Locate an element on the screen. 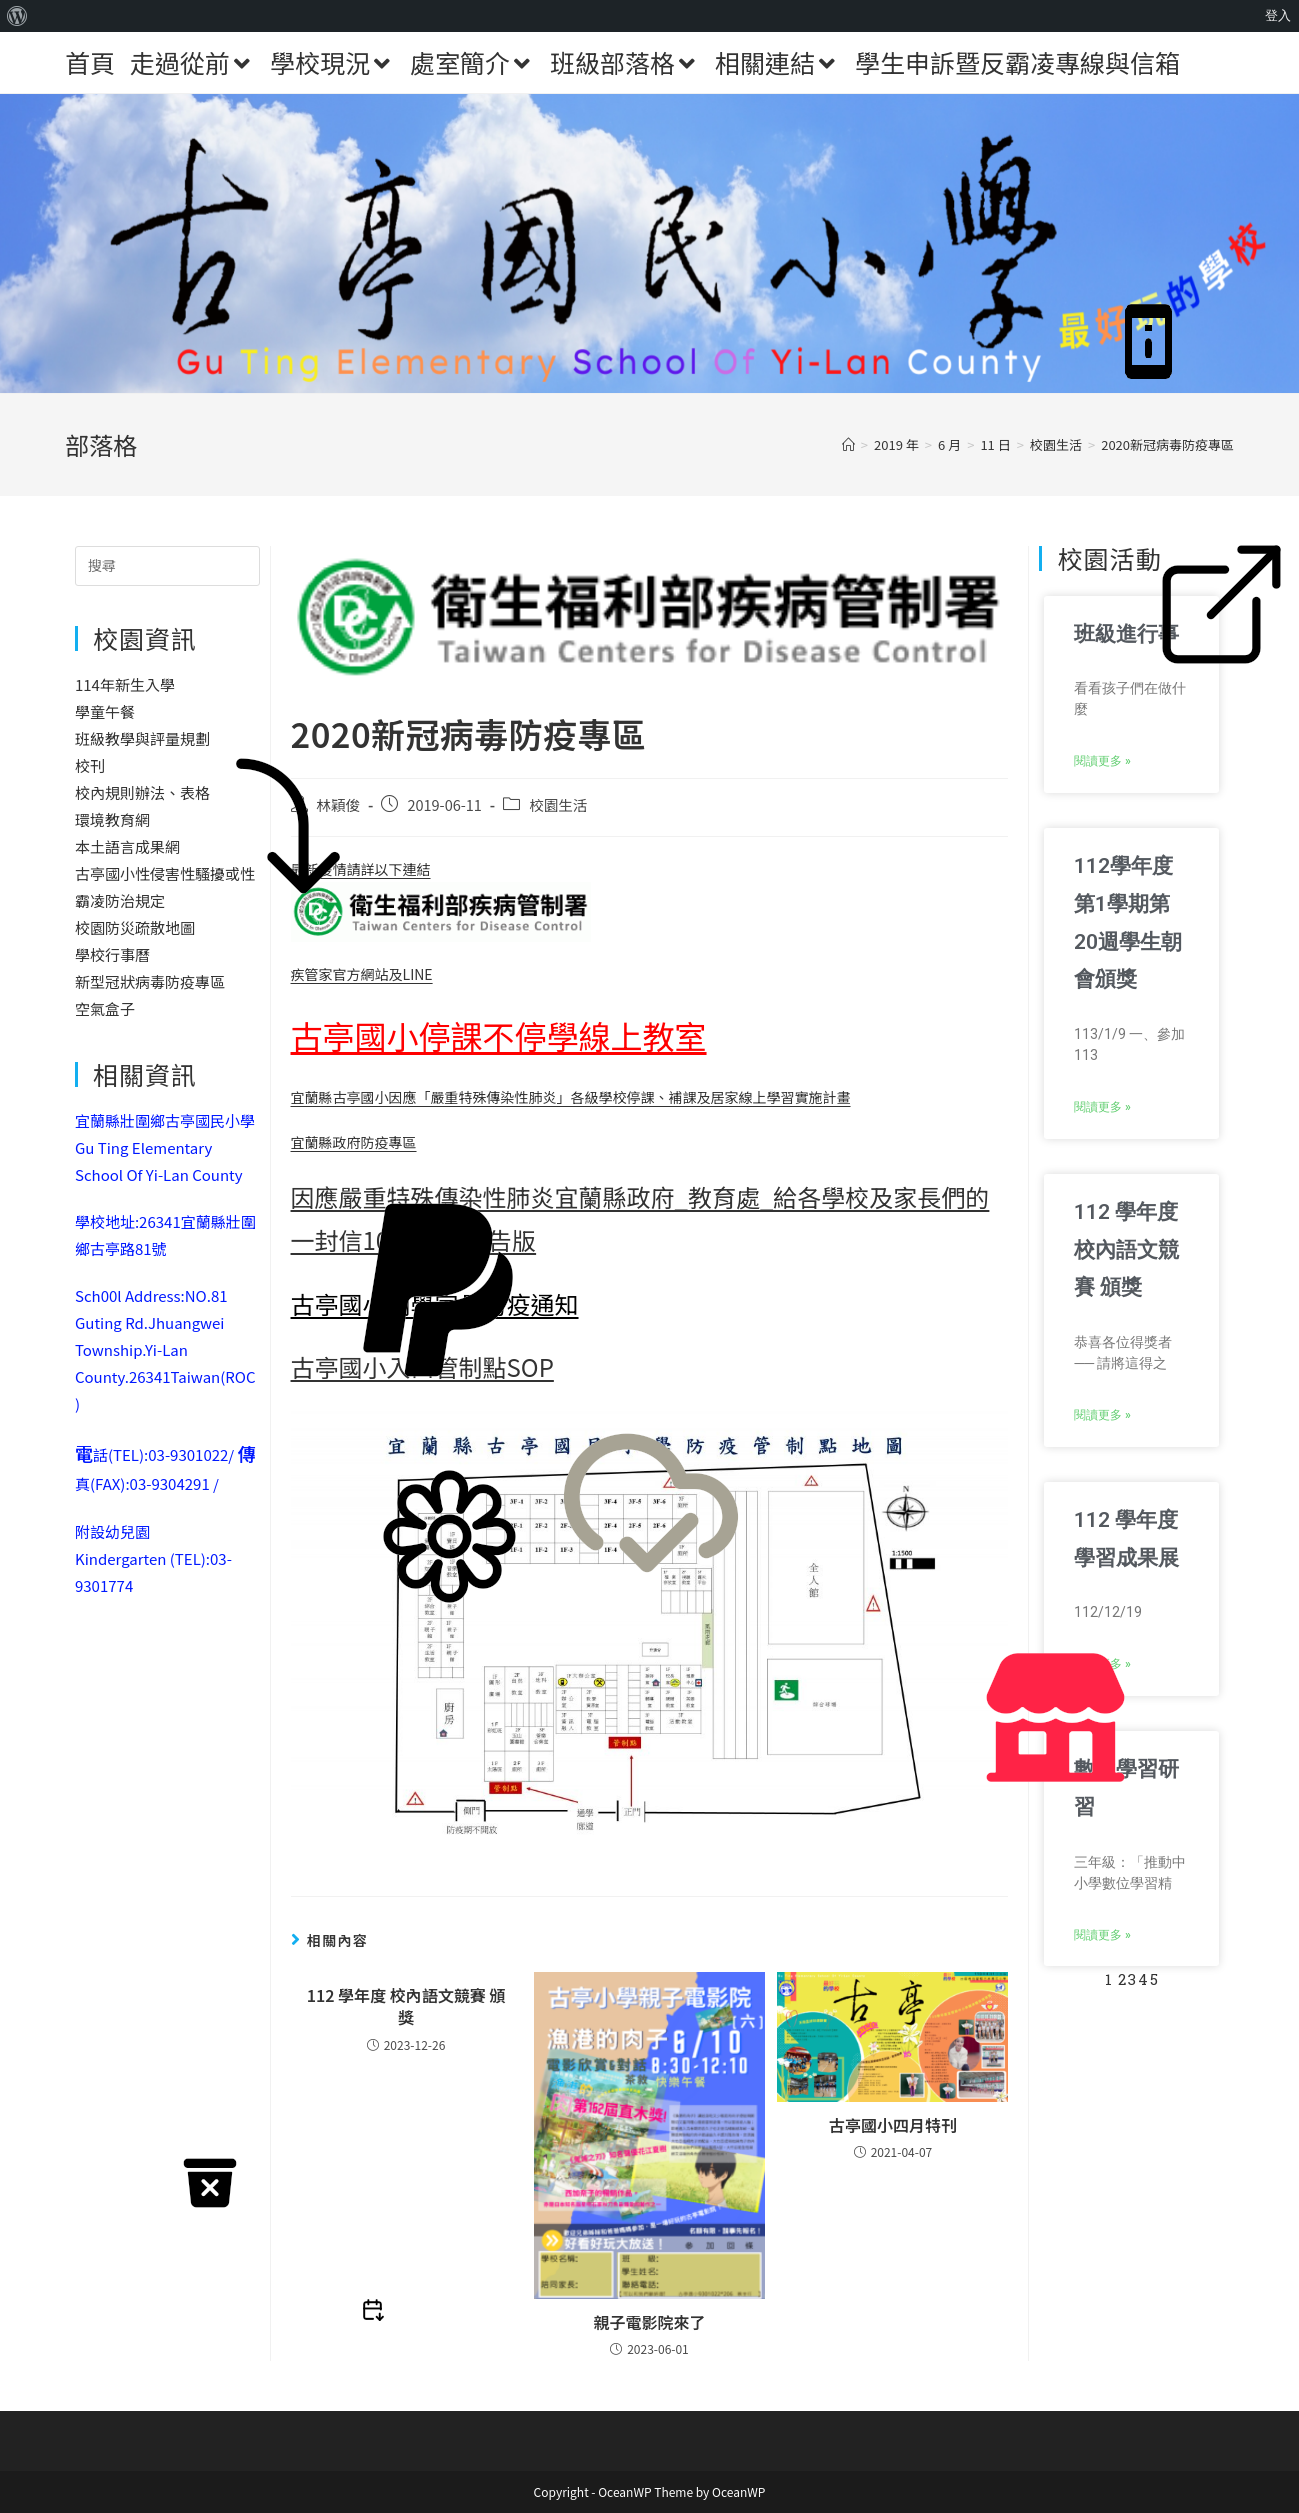  redirect or forward content downward is located at coordinates (288, 826).